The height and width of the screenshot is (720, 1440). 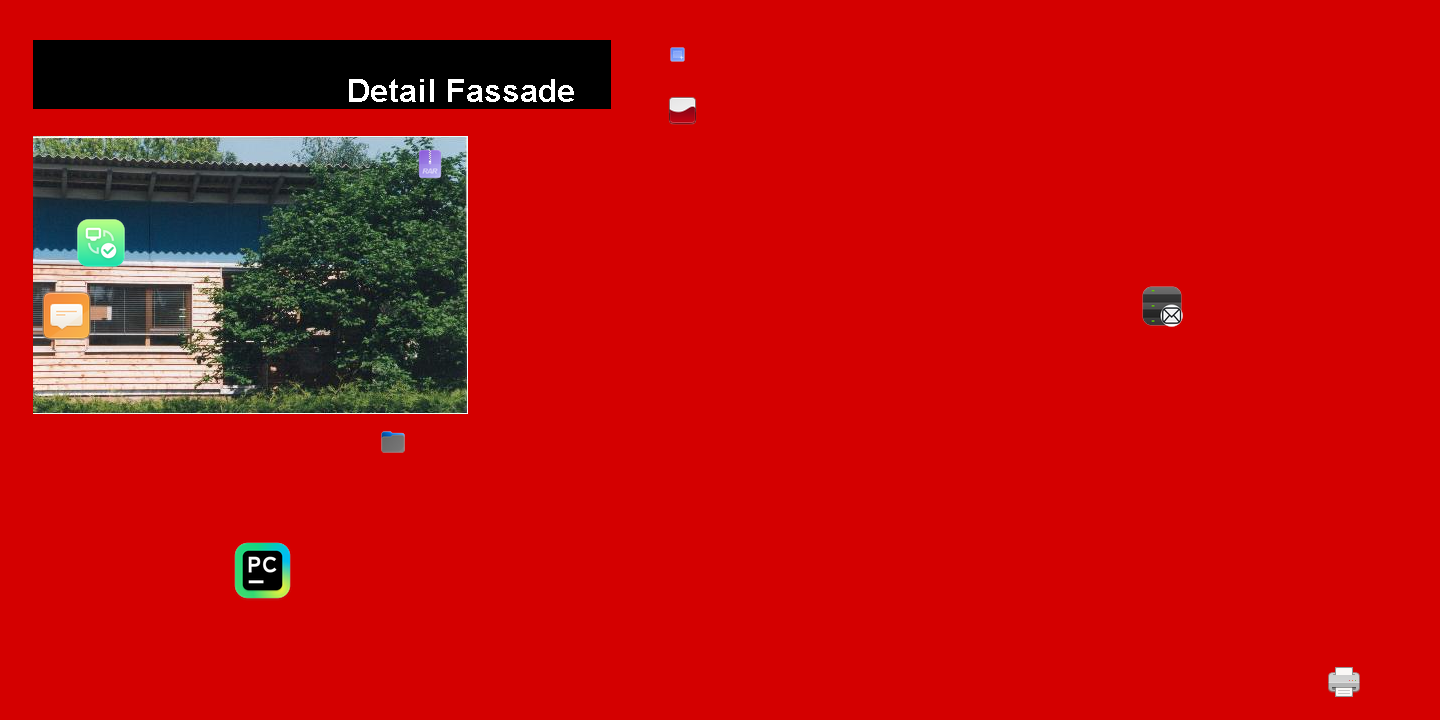 I want to click on print the current document, so click(x=1344, y=682).